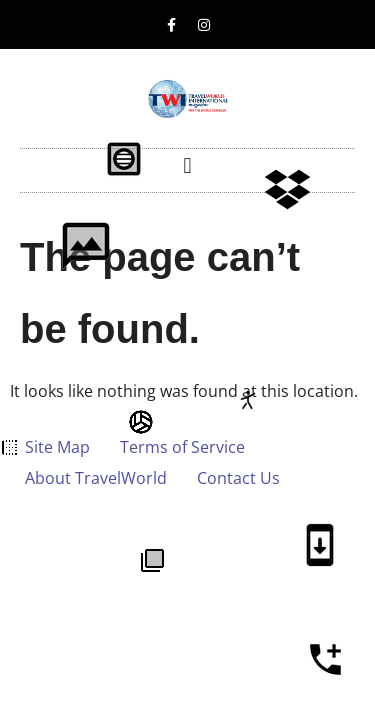 The image size is (375, 720). I want to click on access heating, ventilation, and air conditioning controls, so click(124, 159).